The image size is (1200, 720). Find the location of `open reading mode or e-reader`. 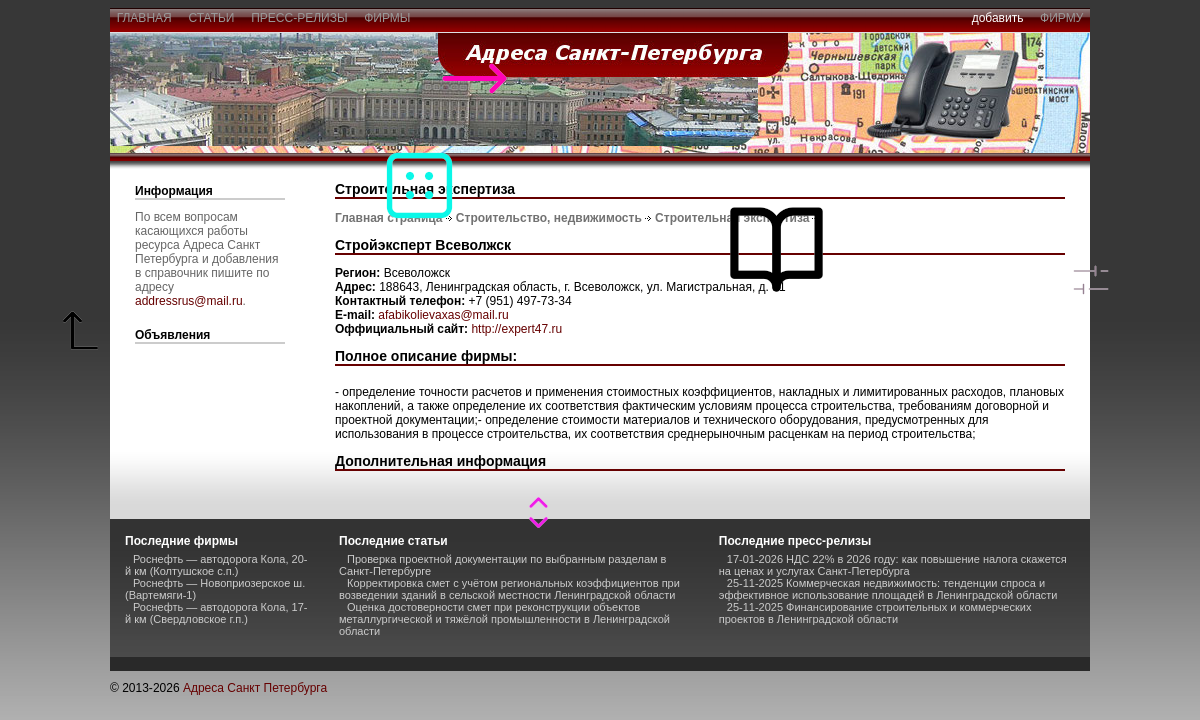

open reading mode or e-reader is located at coordinates (776, 249).